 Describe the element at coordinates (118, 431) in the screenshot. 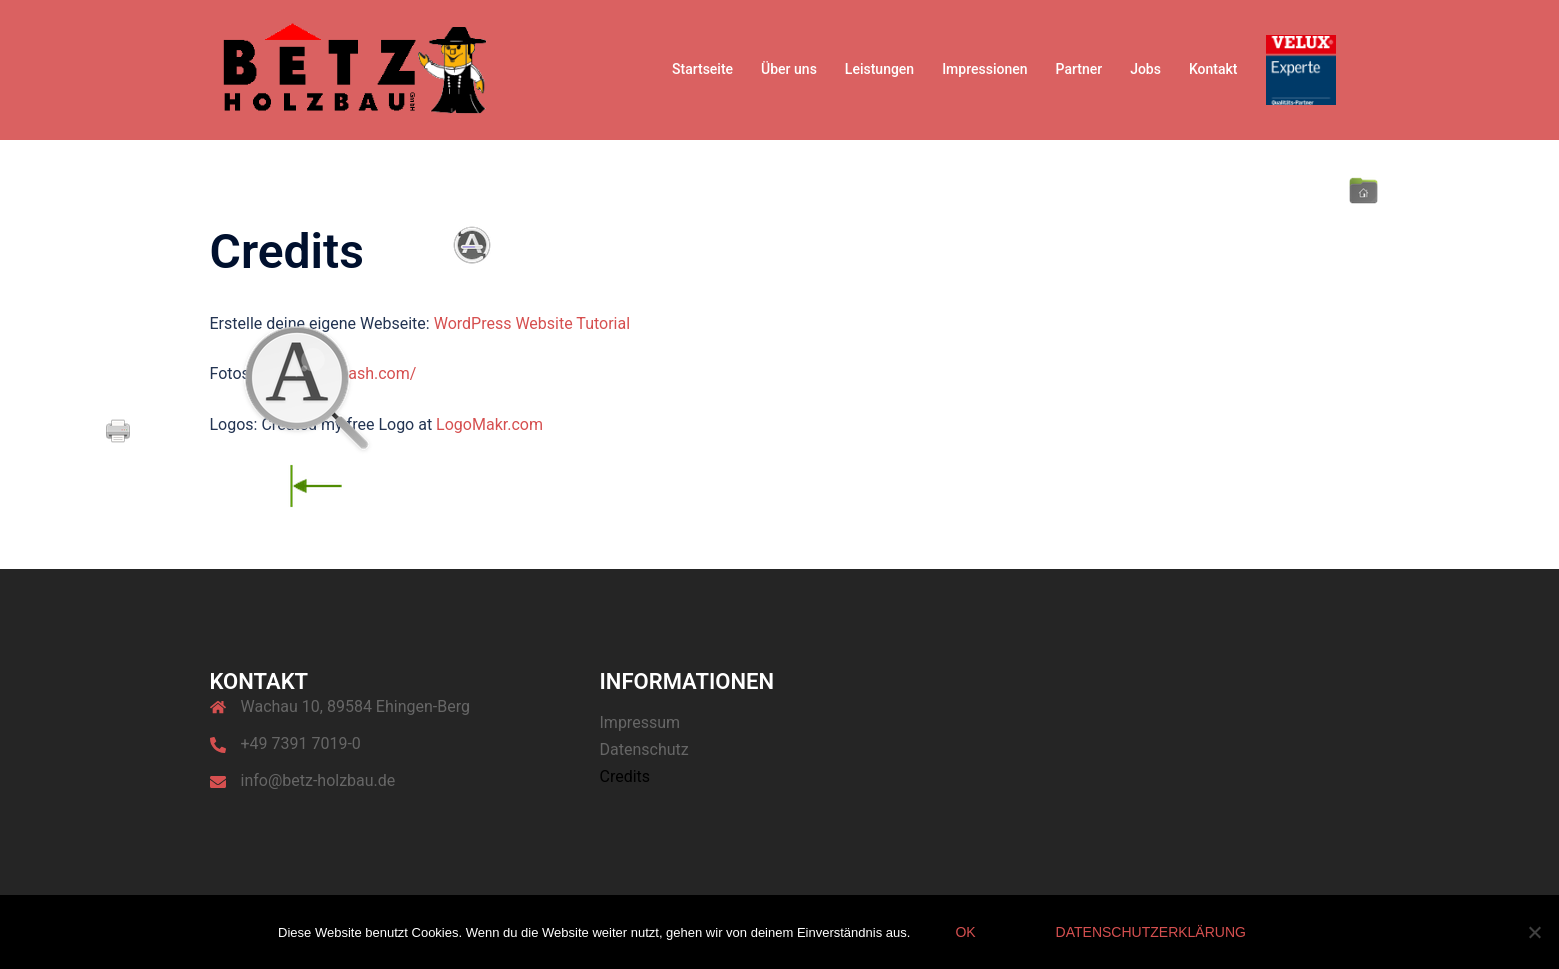

I see `print the current document` at that location.